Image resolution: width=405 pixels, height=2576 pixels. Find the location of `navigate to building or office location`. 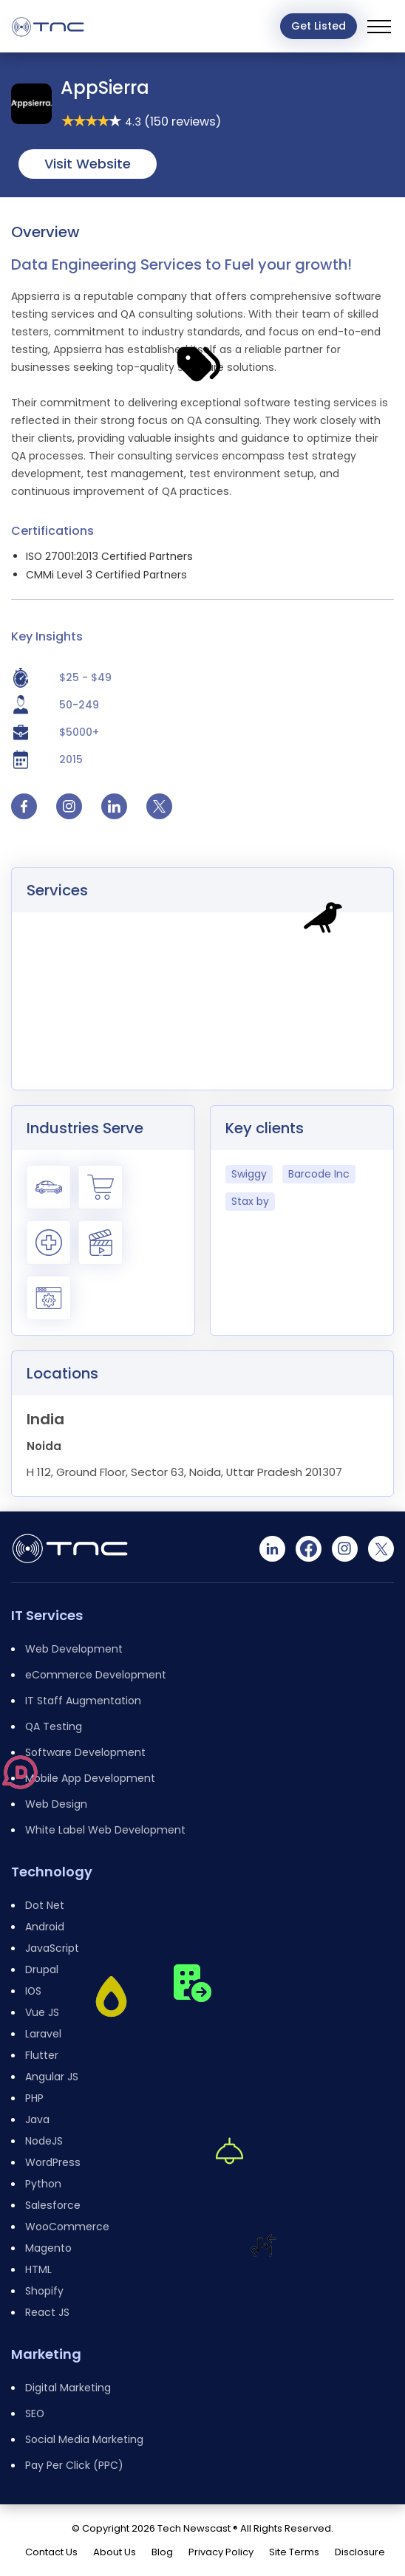

navigate to building or office location is located at coordinates (191, 1982).